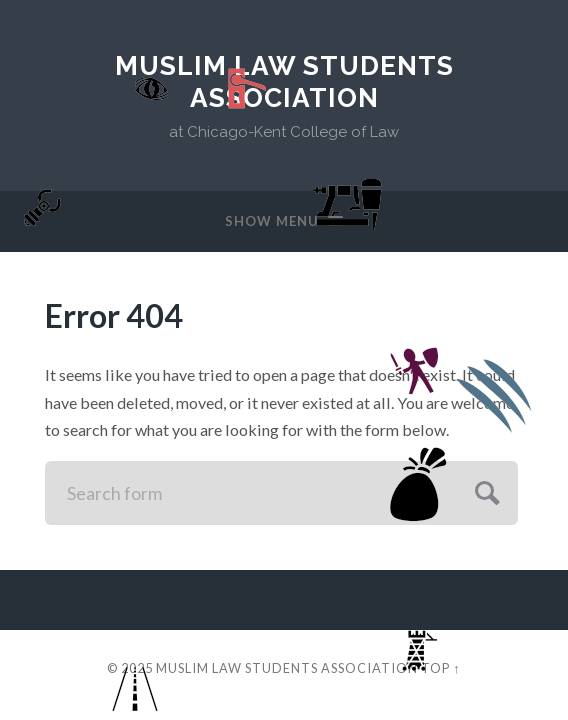 The width and height of the screenshot is (568, 720). Describe the element at coordinates (151, 88) in the screenshot. I see `indicates a stealth or hidden status in gameplay` at that location.